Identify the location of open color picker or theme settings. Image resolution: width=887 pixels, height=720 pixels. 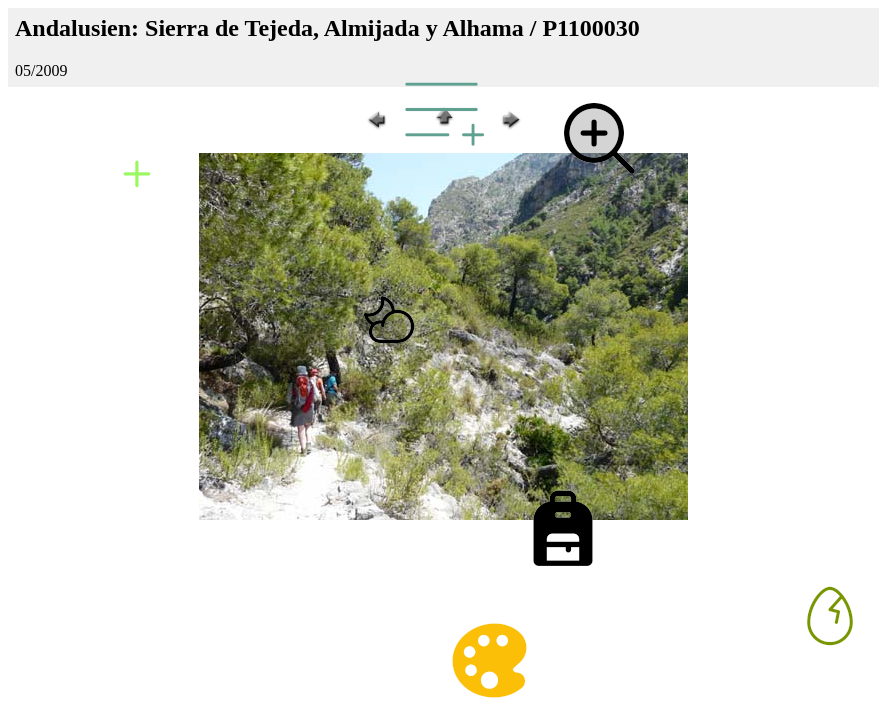
(489, 660).